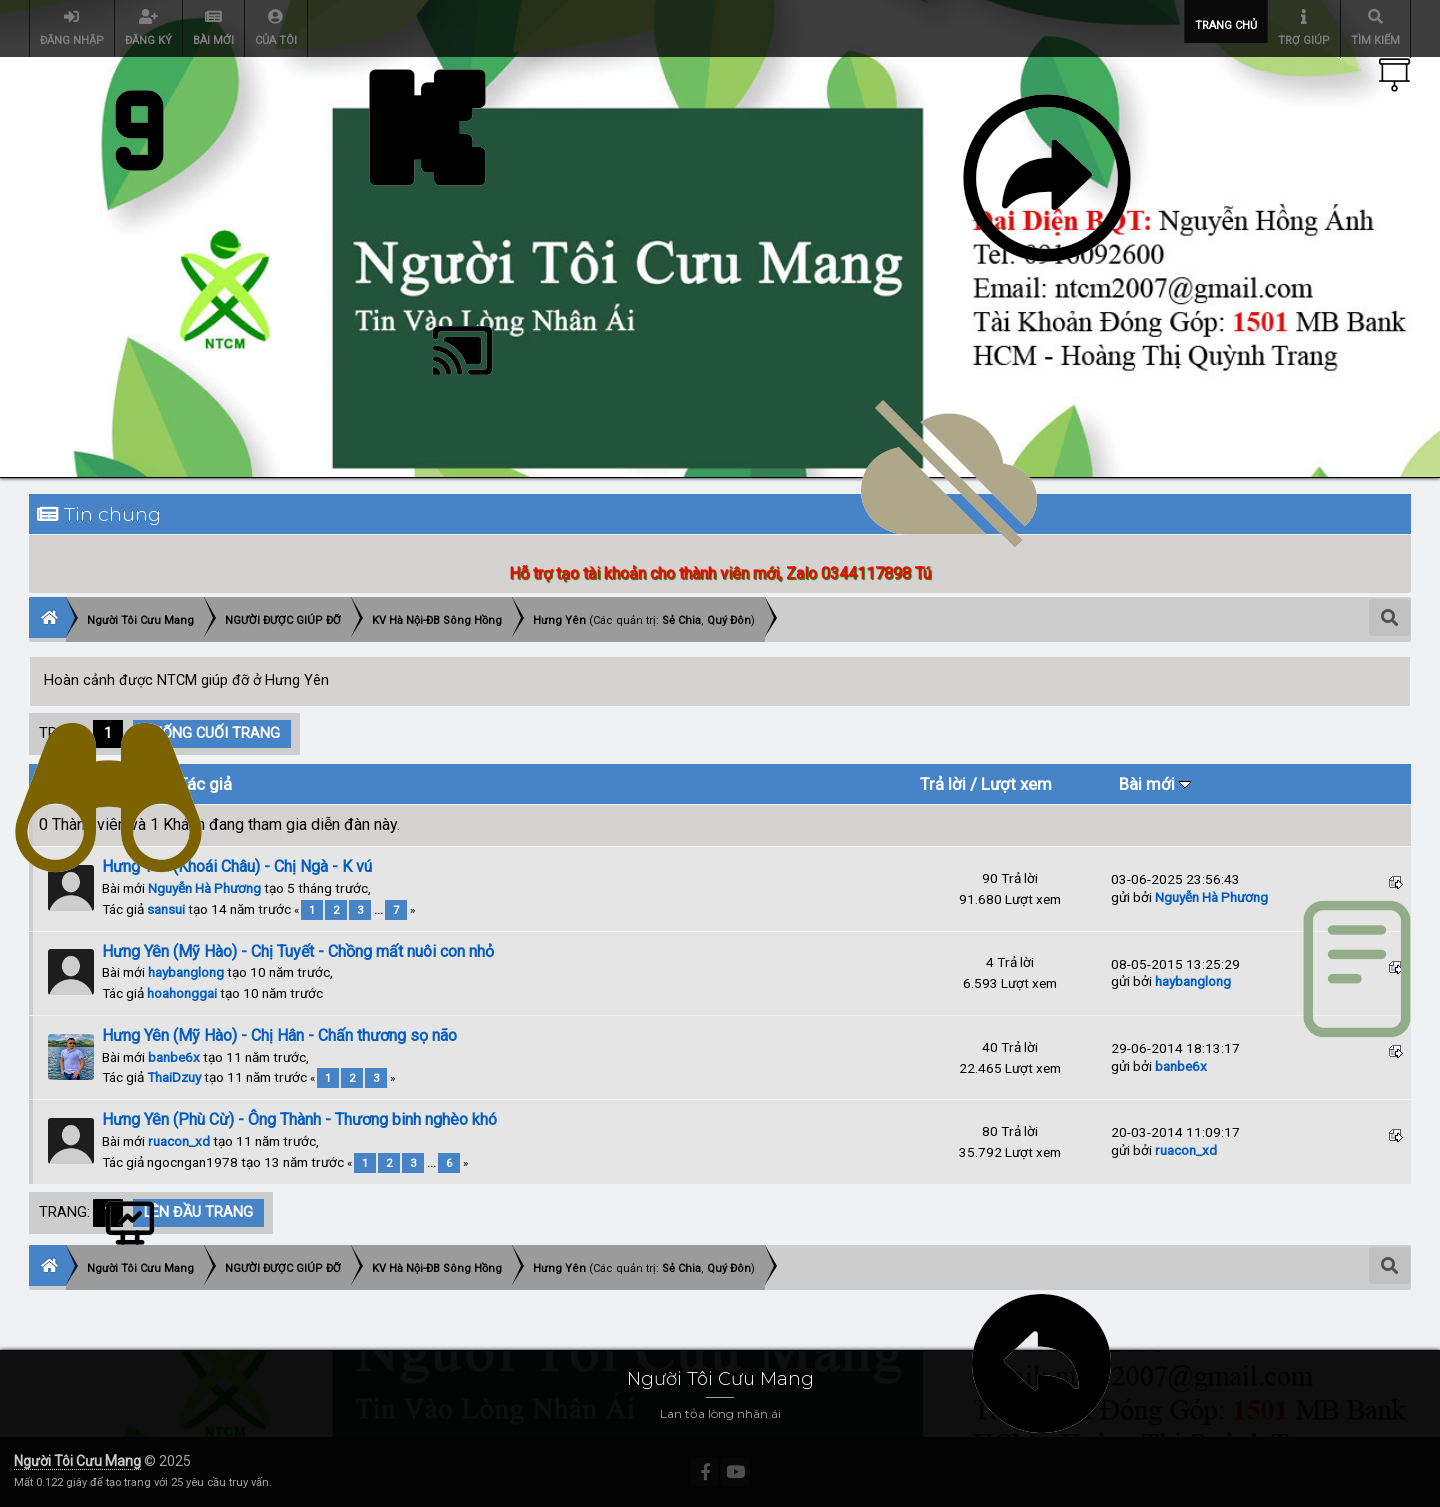 The image size is (1440, 1507). I want to click on indicates item number 9 in a list or sequence, so click(139, 130).